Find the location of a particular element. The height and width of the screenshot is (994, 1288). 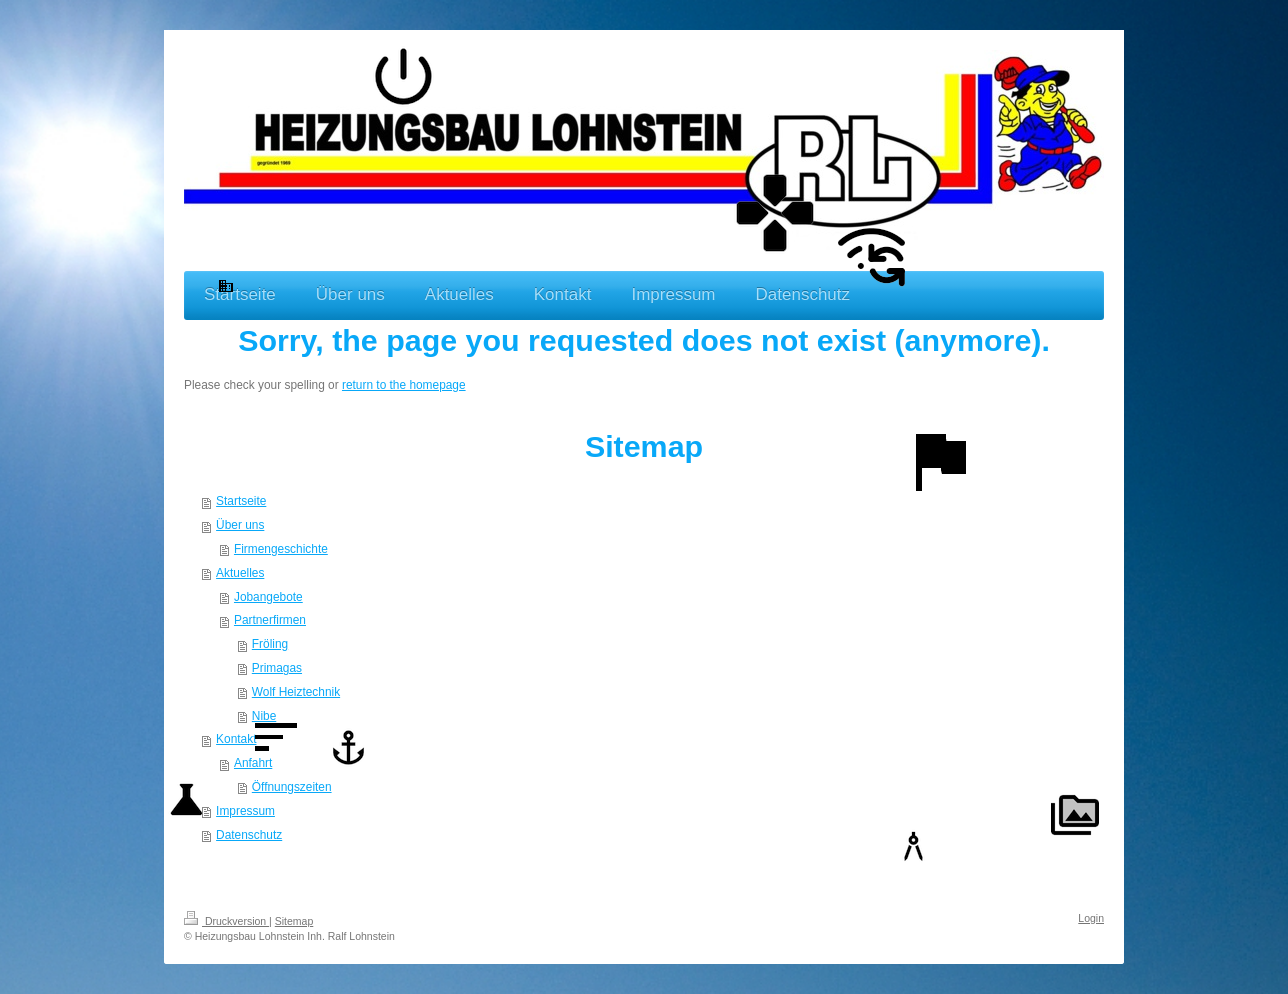

power on or off the device is located at coordinates (403, 76).